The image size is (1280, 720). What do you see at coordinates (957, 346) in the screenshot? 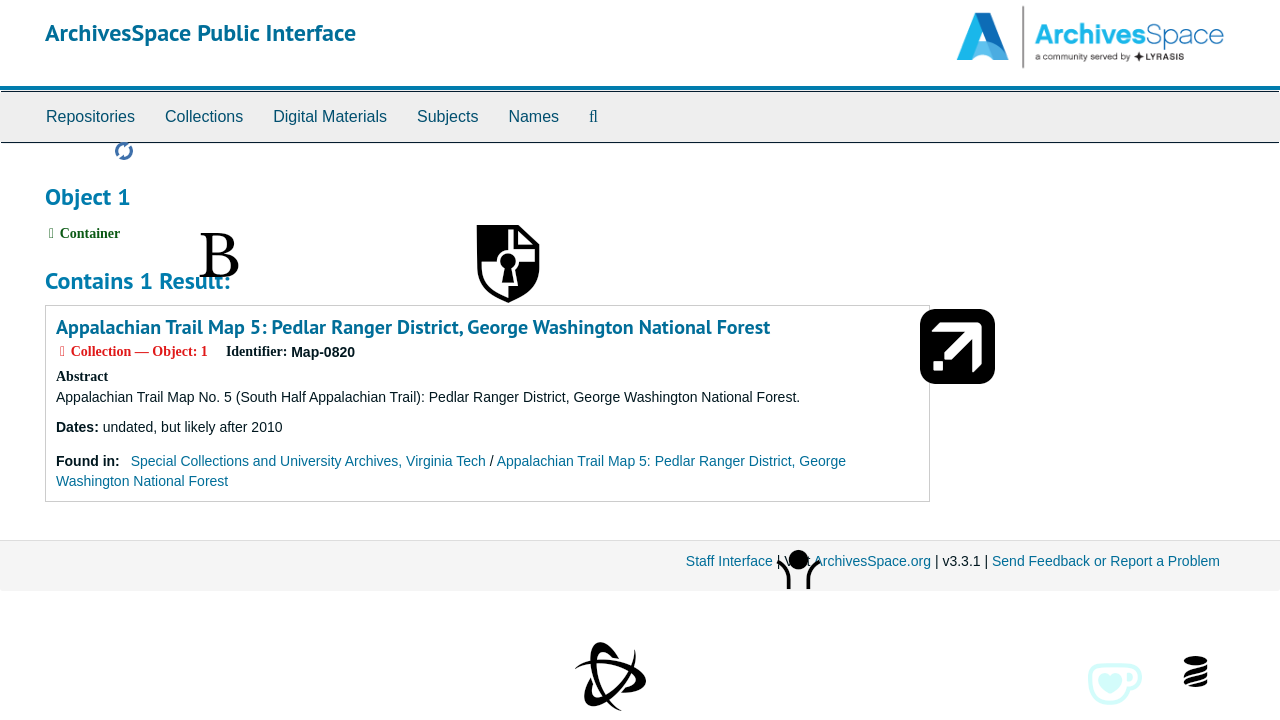
I see `open the Expedia travel booking app` at bounding box center [957, 346].